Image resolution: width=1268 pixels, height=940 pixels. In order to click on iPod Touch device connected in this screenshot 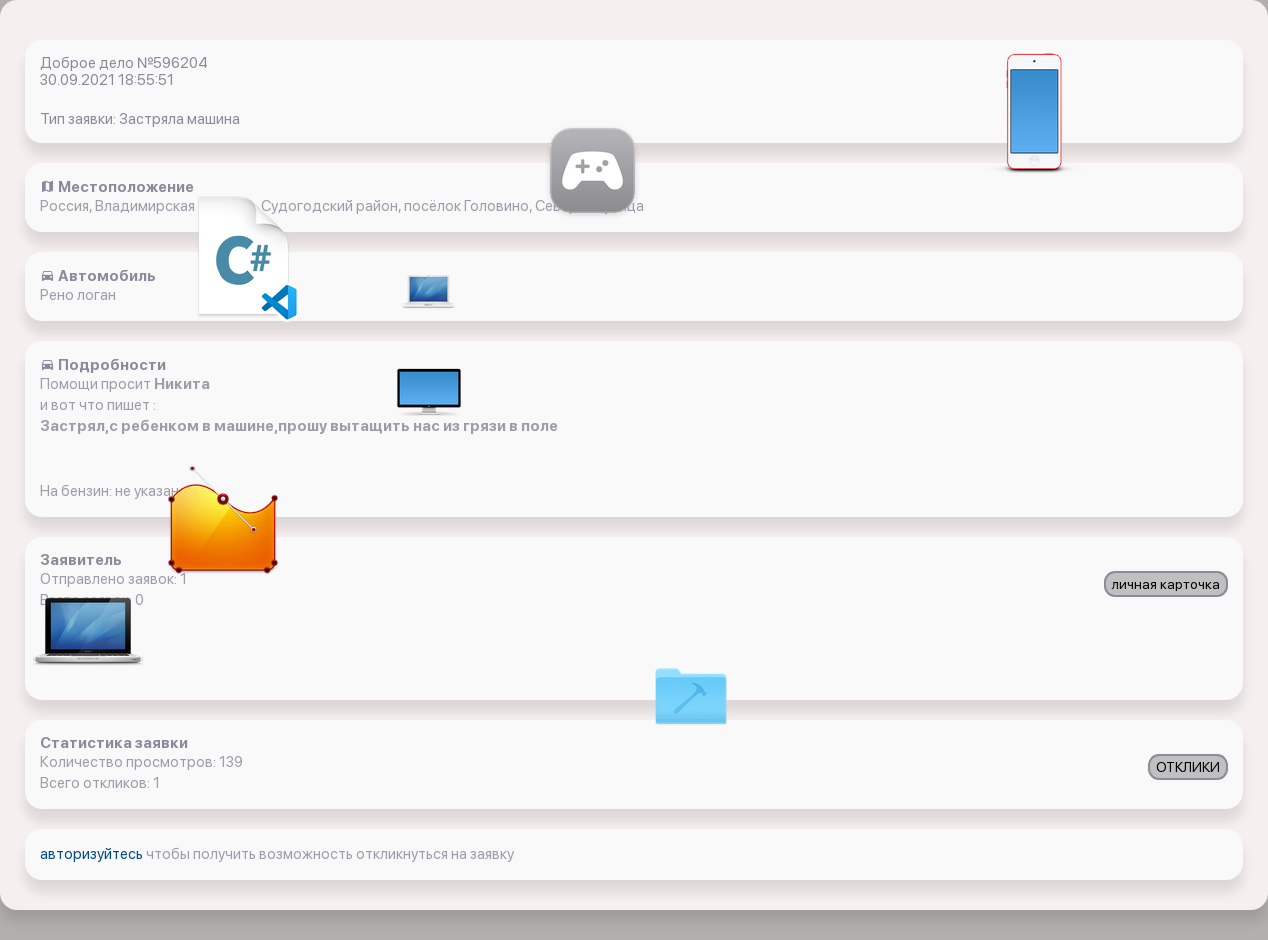, I will do `click(1034, 113)`.